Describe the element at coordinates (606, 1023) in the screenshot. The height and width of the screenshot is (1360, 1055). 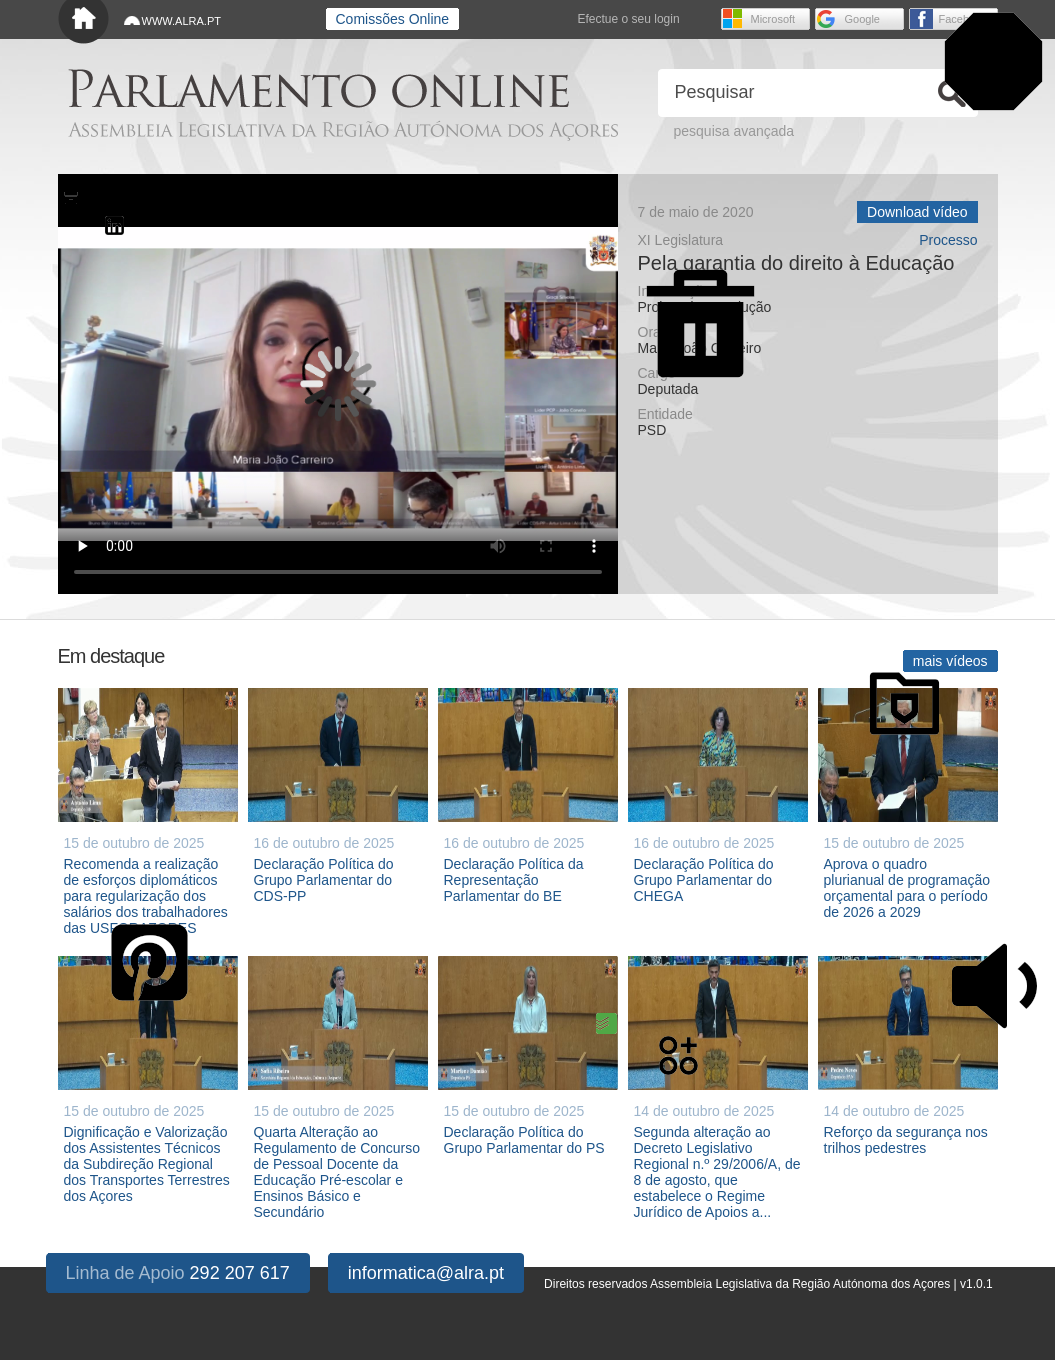
I see `open Todoist app` at that location.